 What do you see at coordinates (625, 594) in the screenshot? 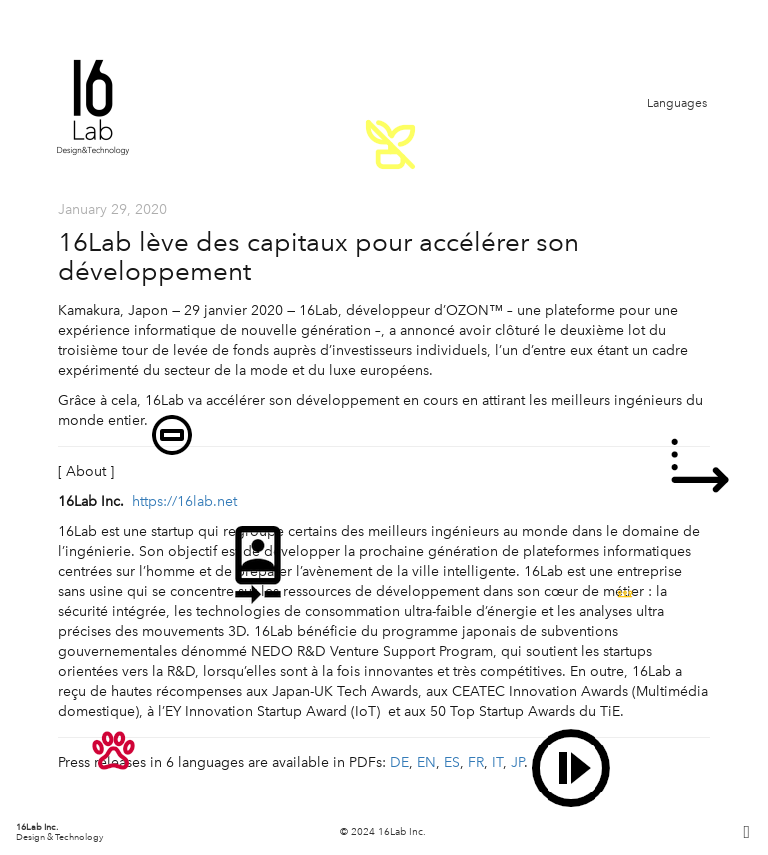
I see `view bus network topology` at bounding box center [625, 594].